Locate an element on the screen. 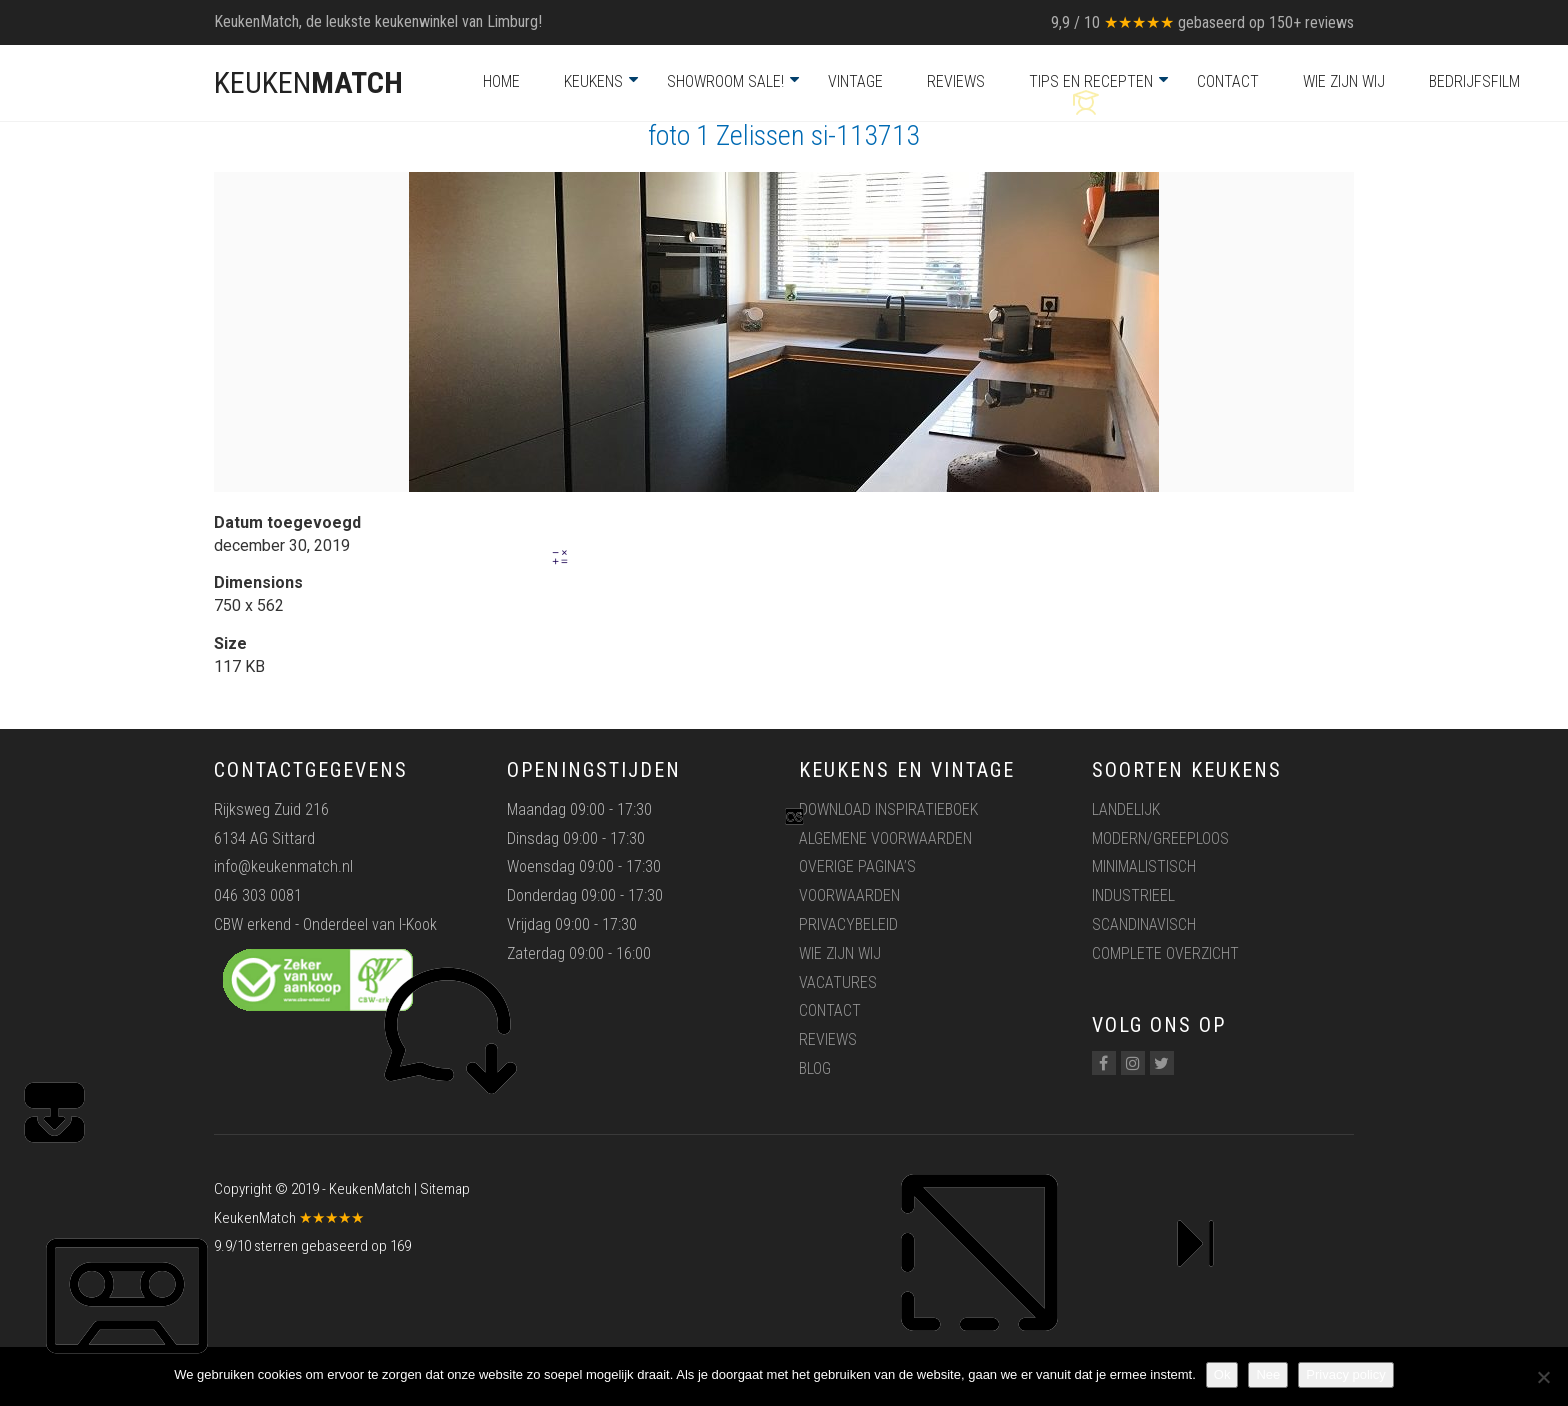 Image resolution: width=1568 pixels, height=1406 pixels. access audio recordings or voice memos is located at coordinates (127, 1296).